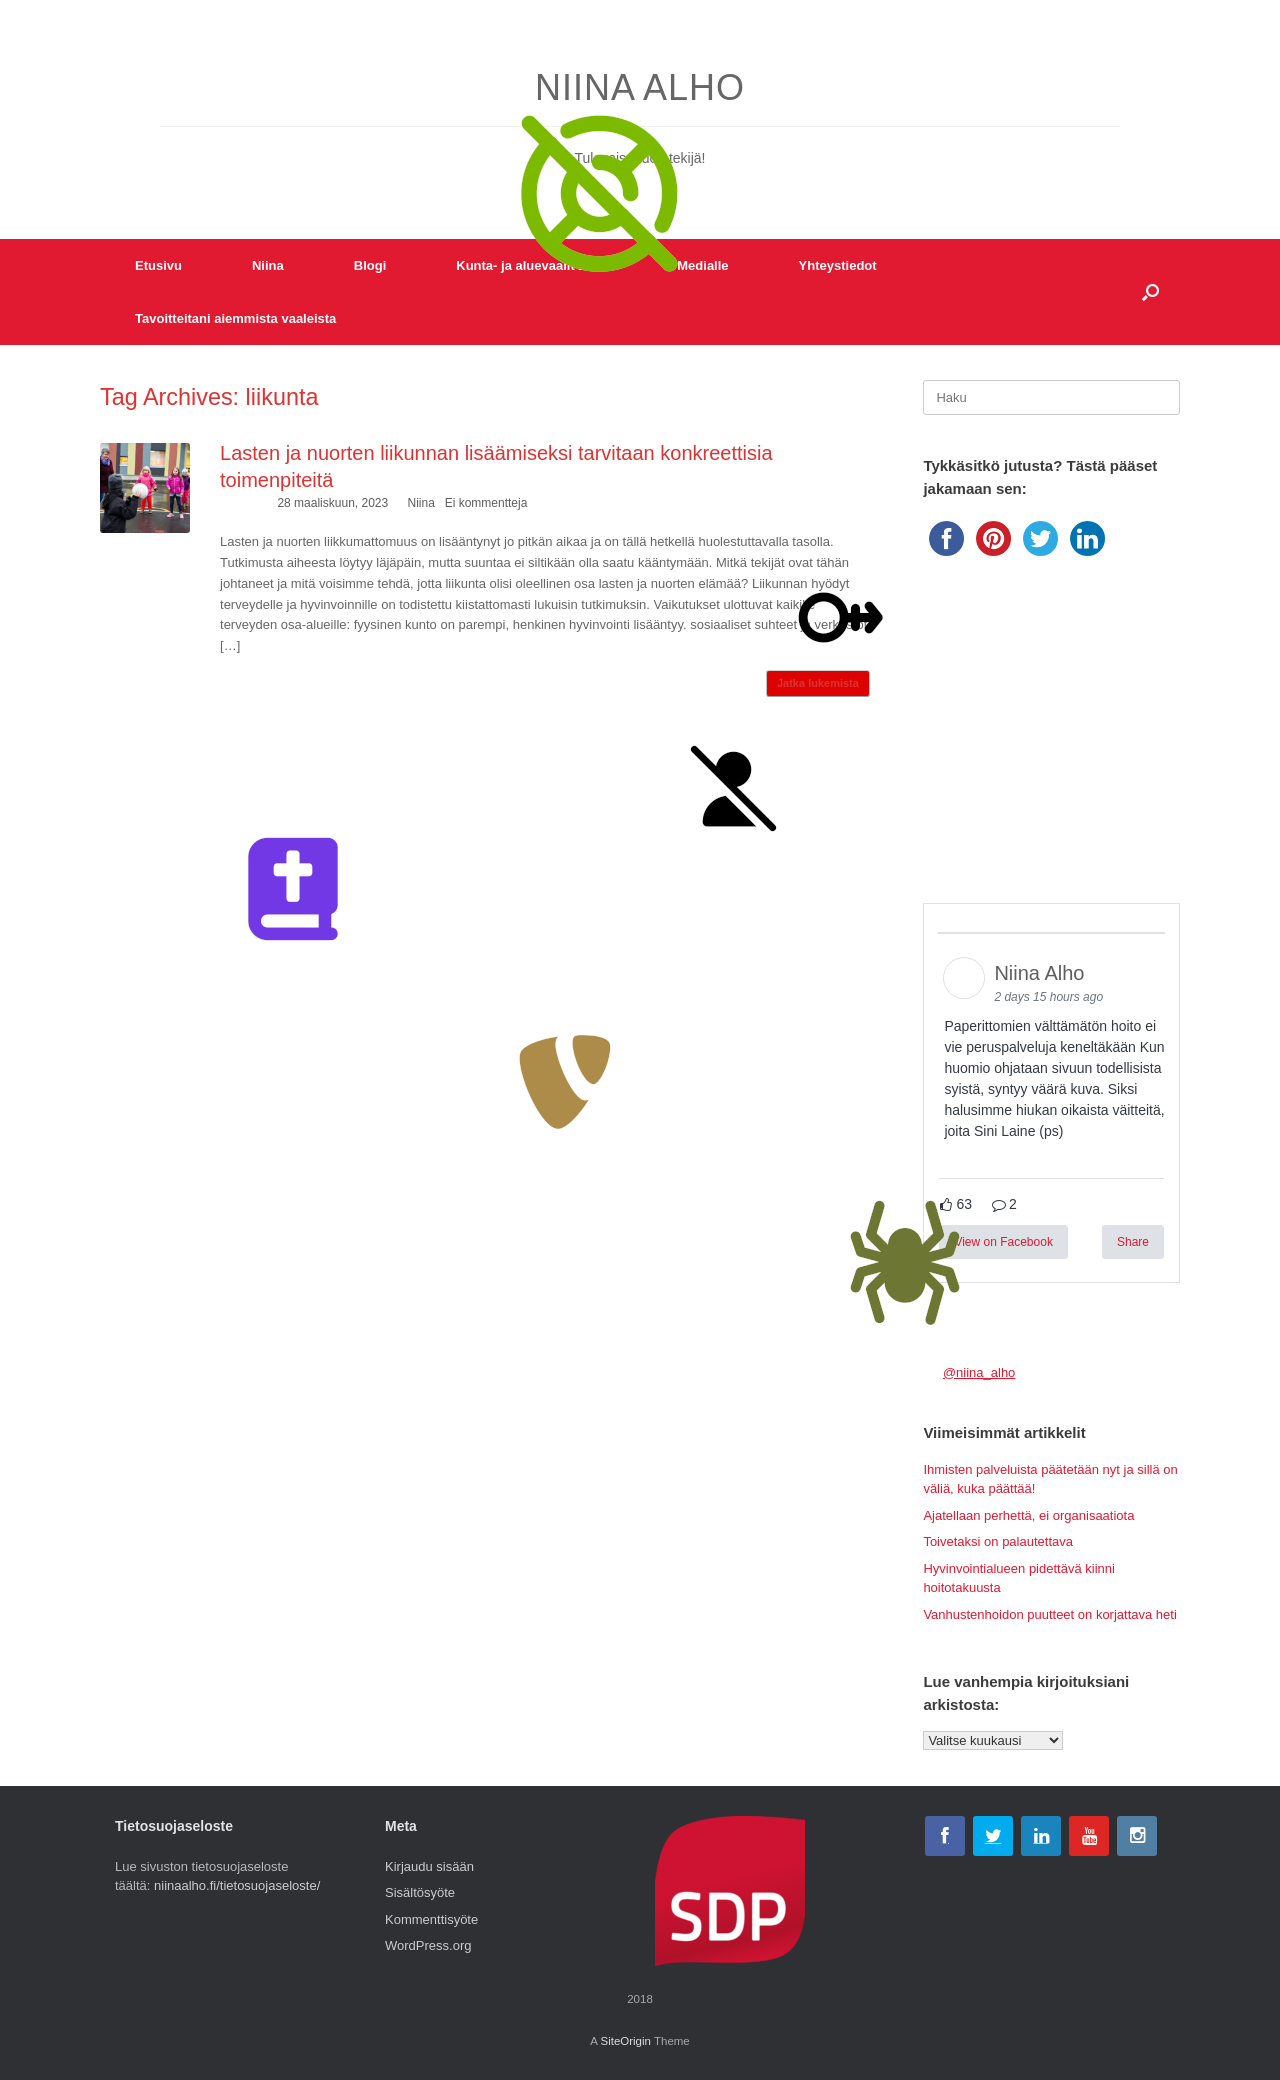  Describe the element at coordinates (733, 788) in the screenshot. I see `block or remove a user` at that location.